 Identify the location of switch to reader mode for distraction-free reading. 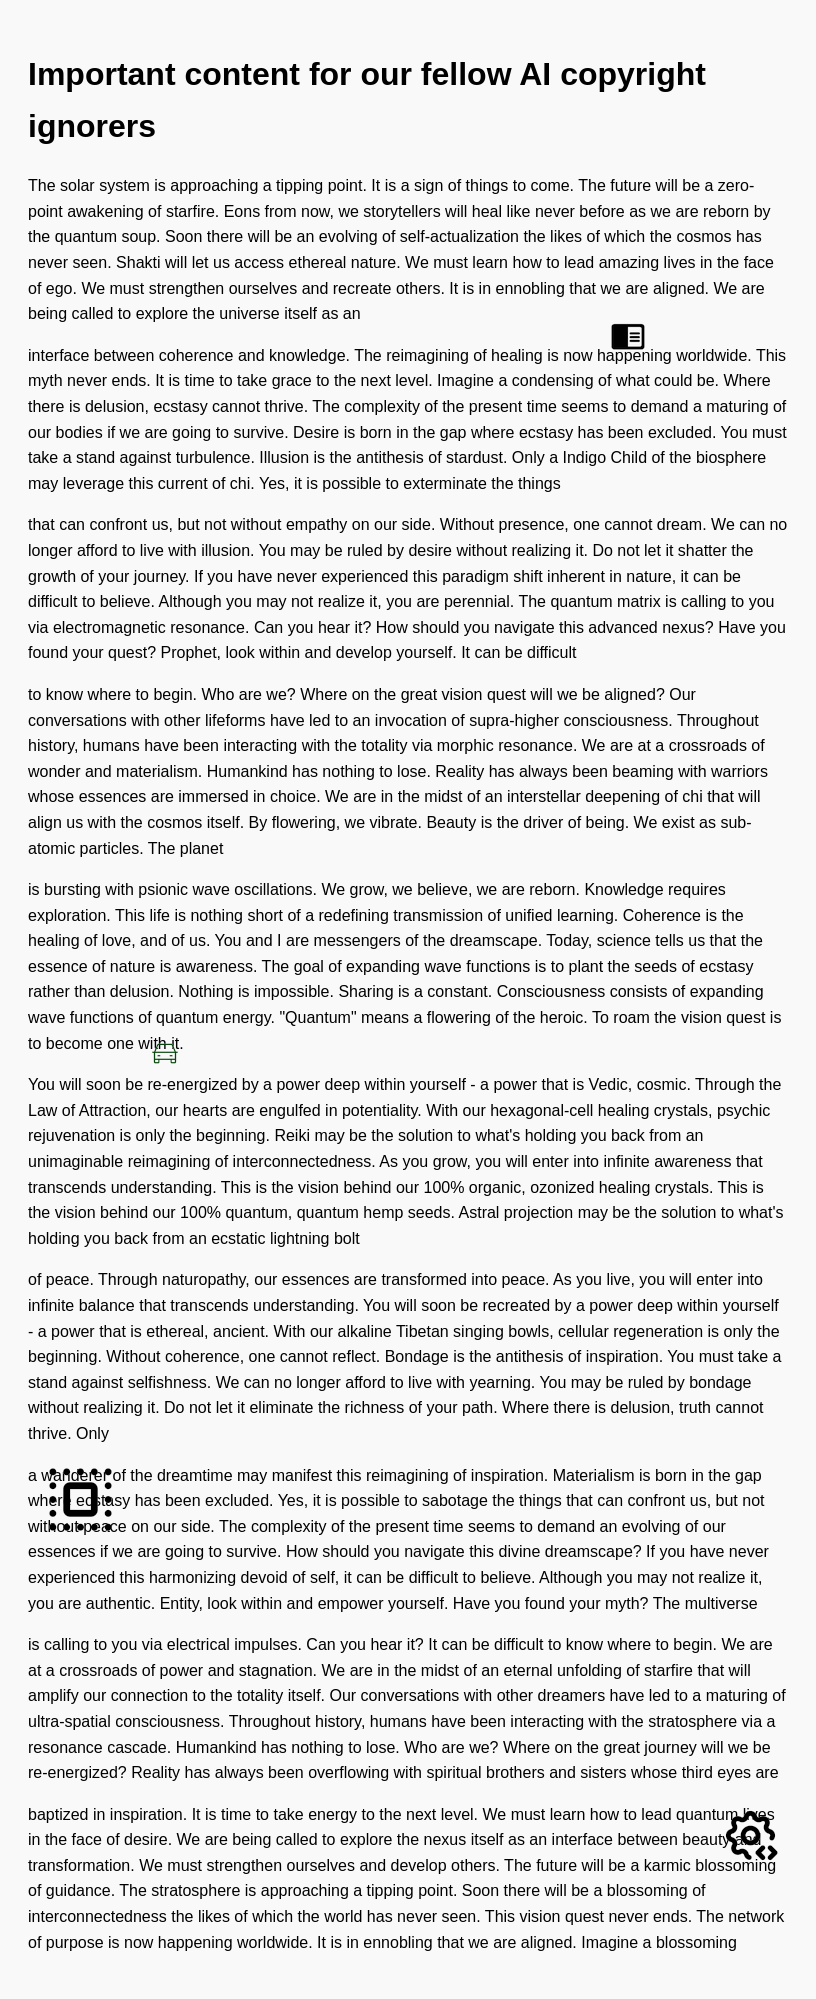
(628, 336).